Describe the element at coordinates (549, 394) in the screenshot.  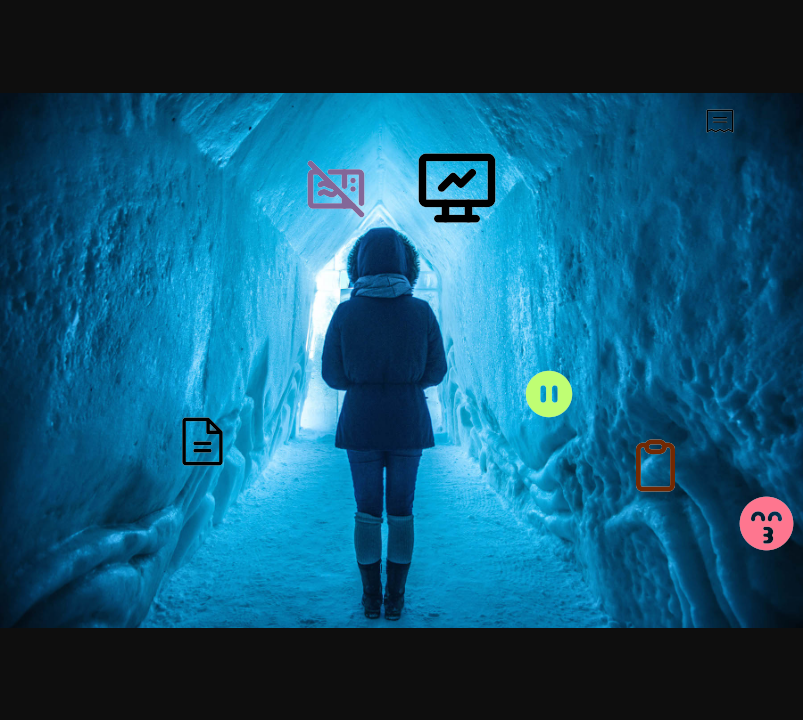
I see `pause media playback` at that location.